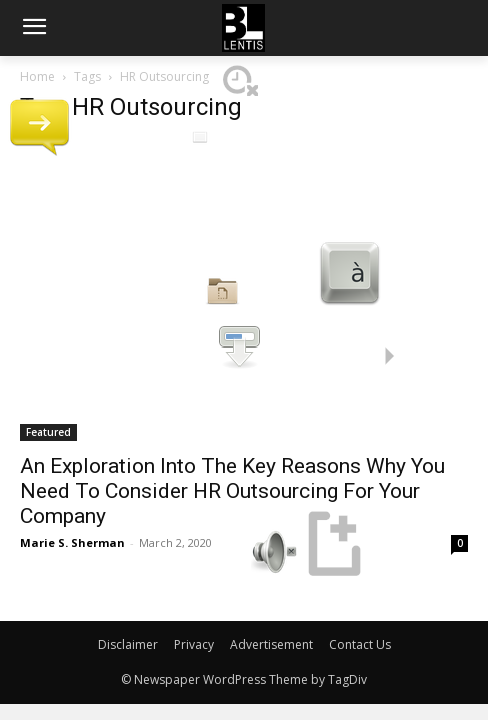  Describe the element at coordinates (274, 552) in the screenshot. I see `indicates audio is muted` at that location.